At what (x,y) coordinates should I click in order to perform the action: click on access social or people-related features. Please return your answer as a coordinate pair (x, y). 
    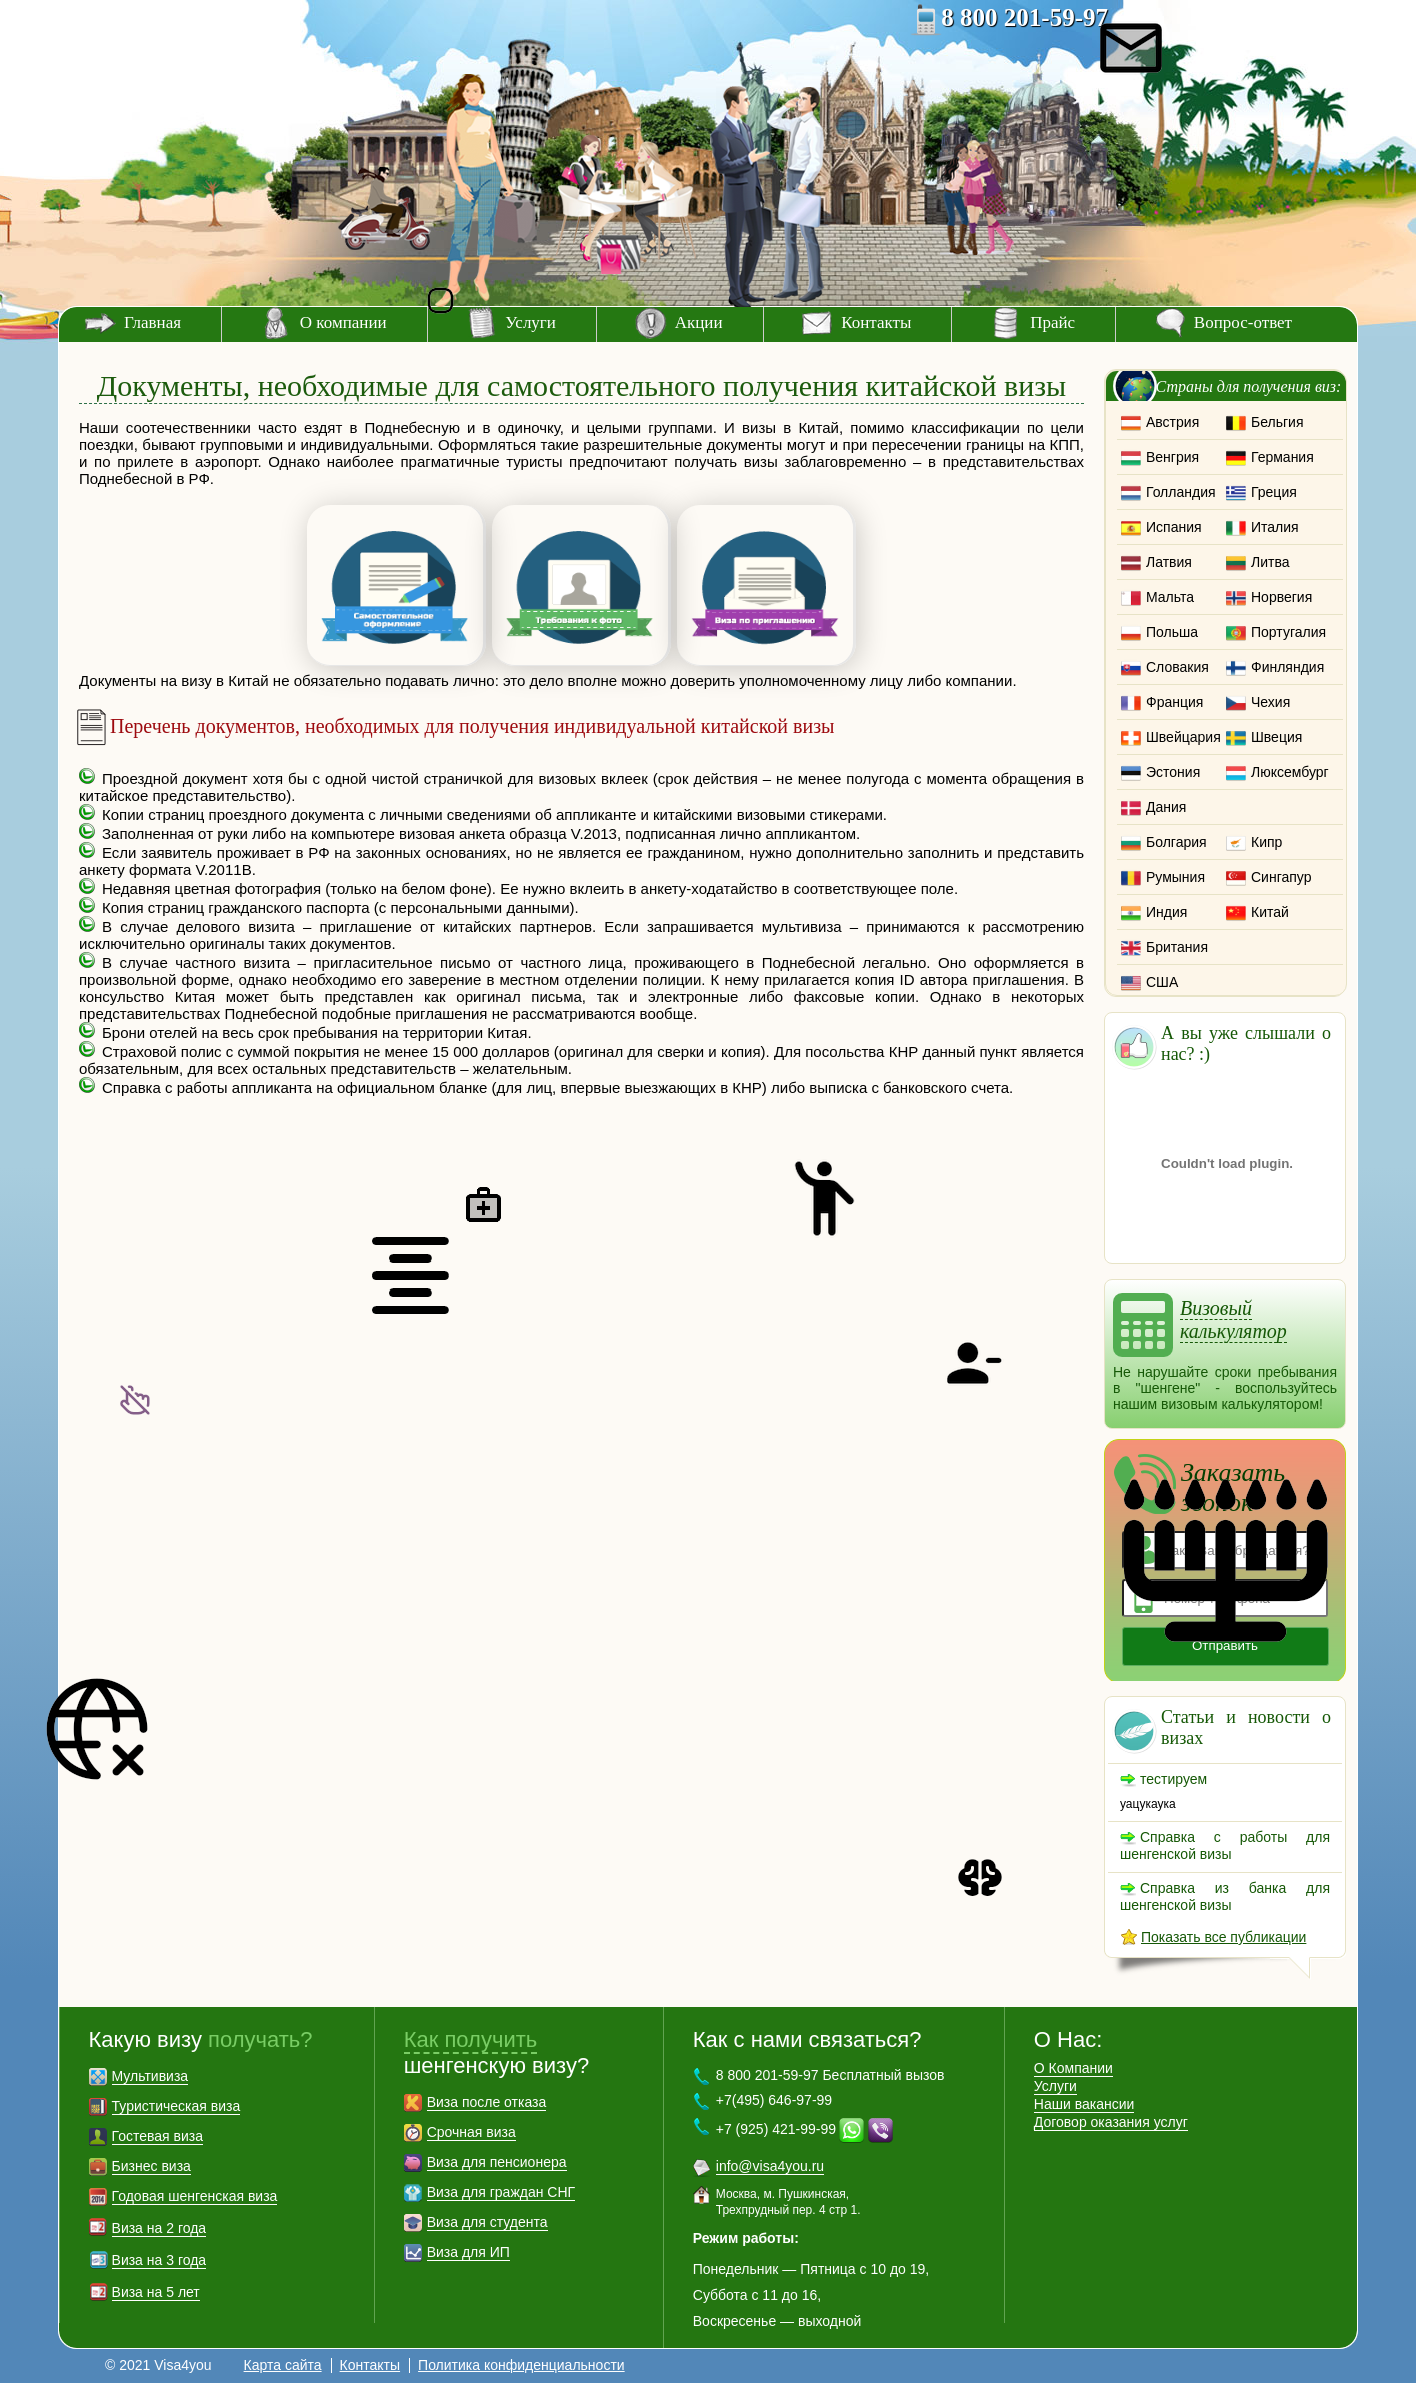
    Looking at the image, I should click on (824, 1198).